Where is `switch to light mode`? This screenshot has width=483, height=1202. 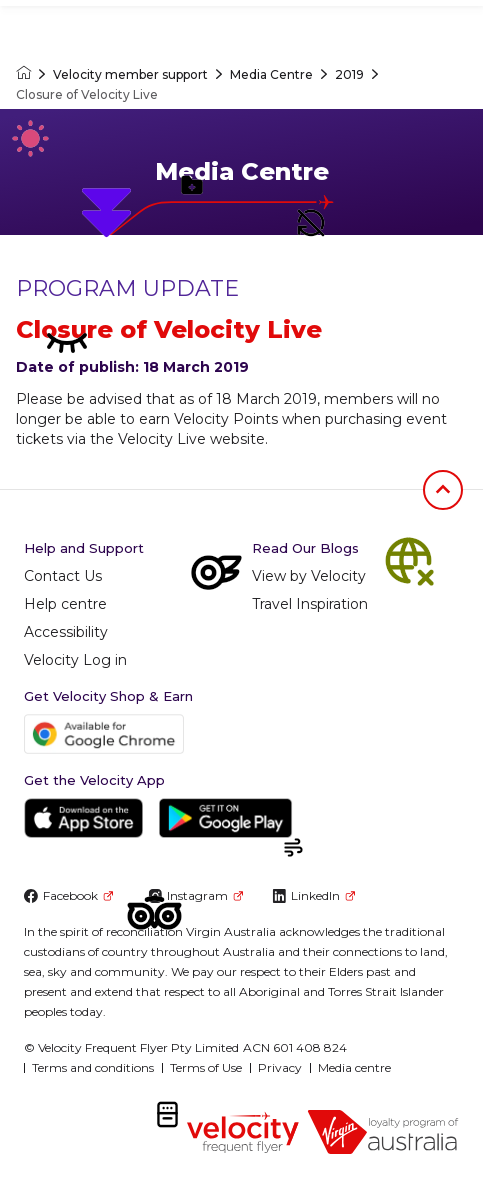 switch to light mode is located at coordinates (30, 138).